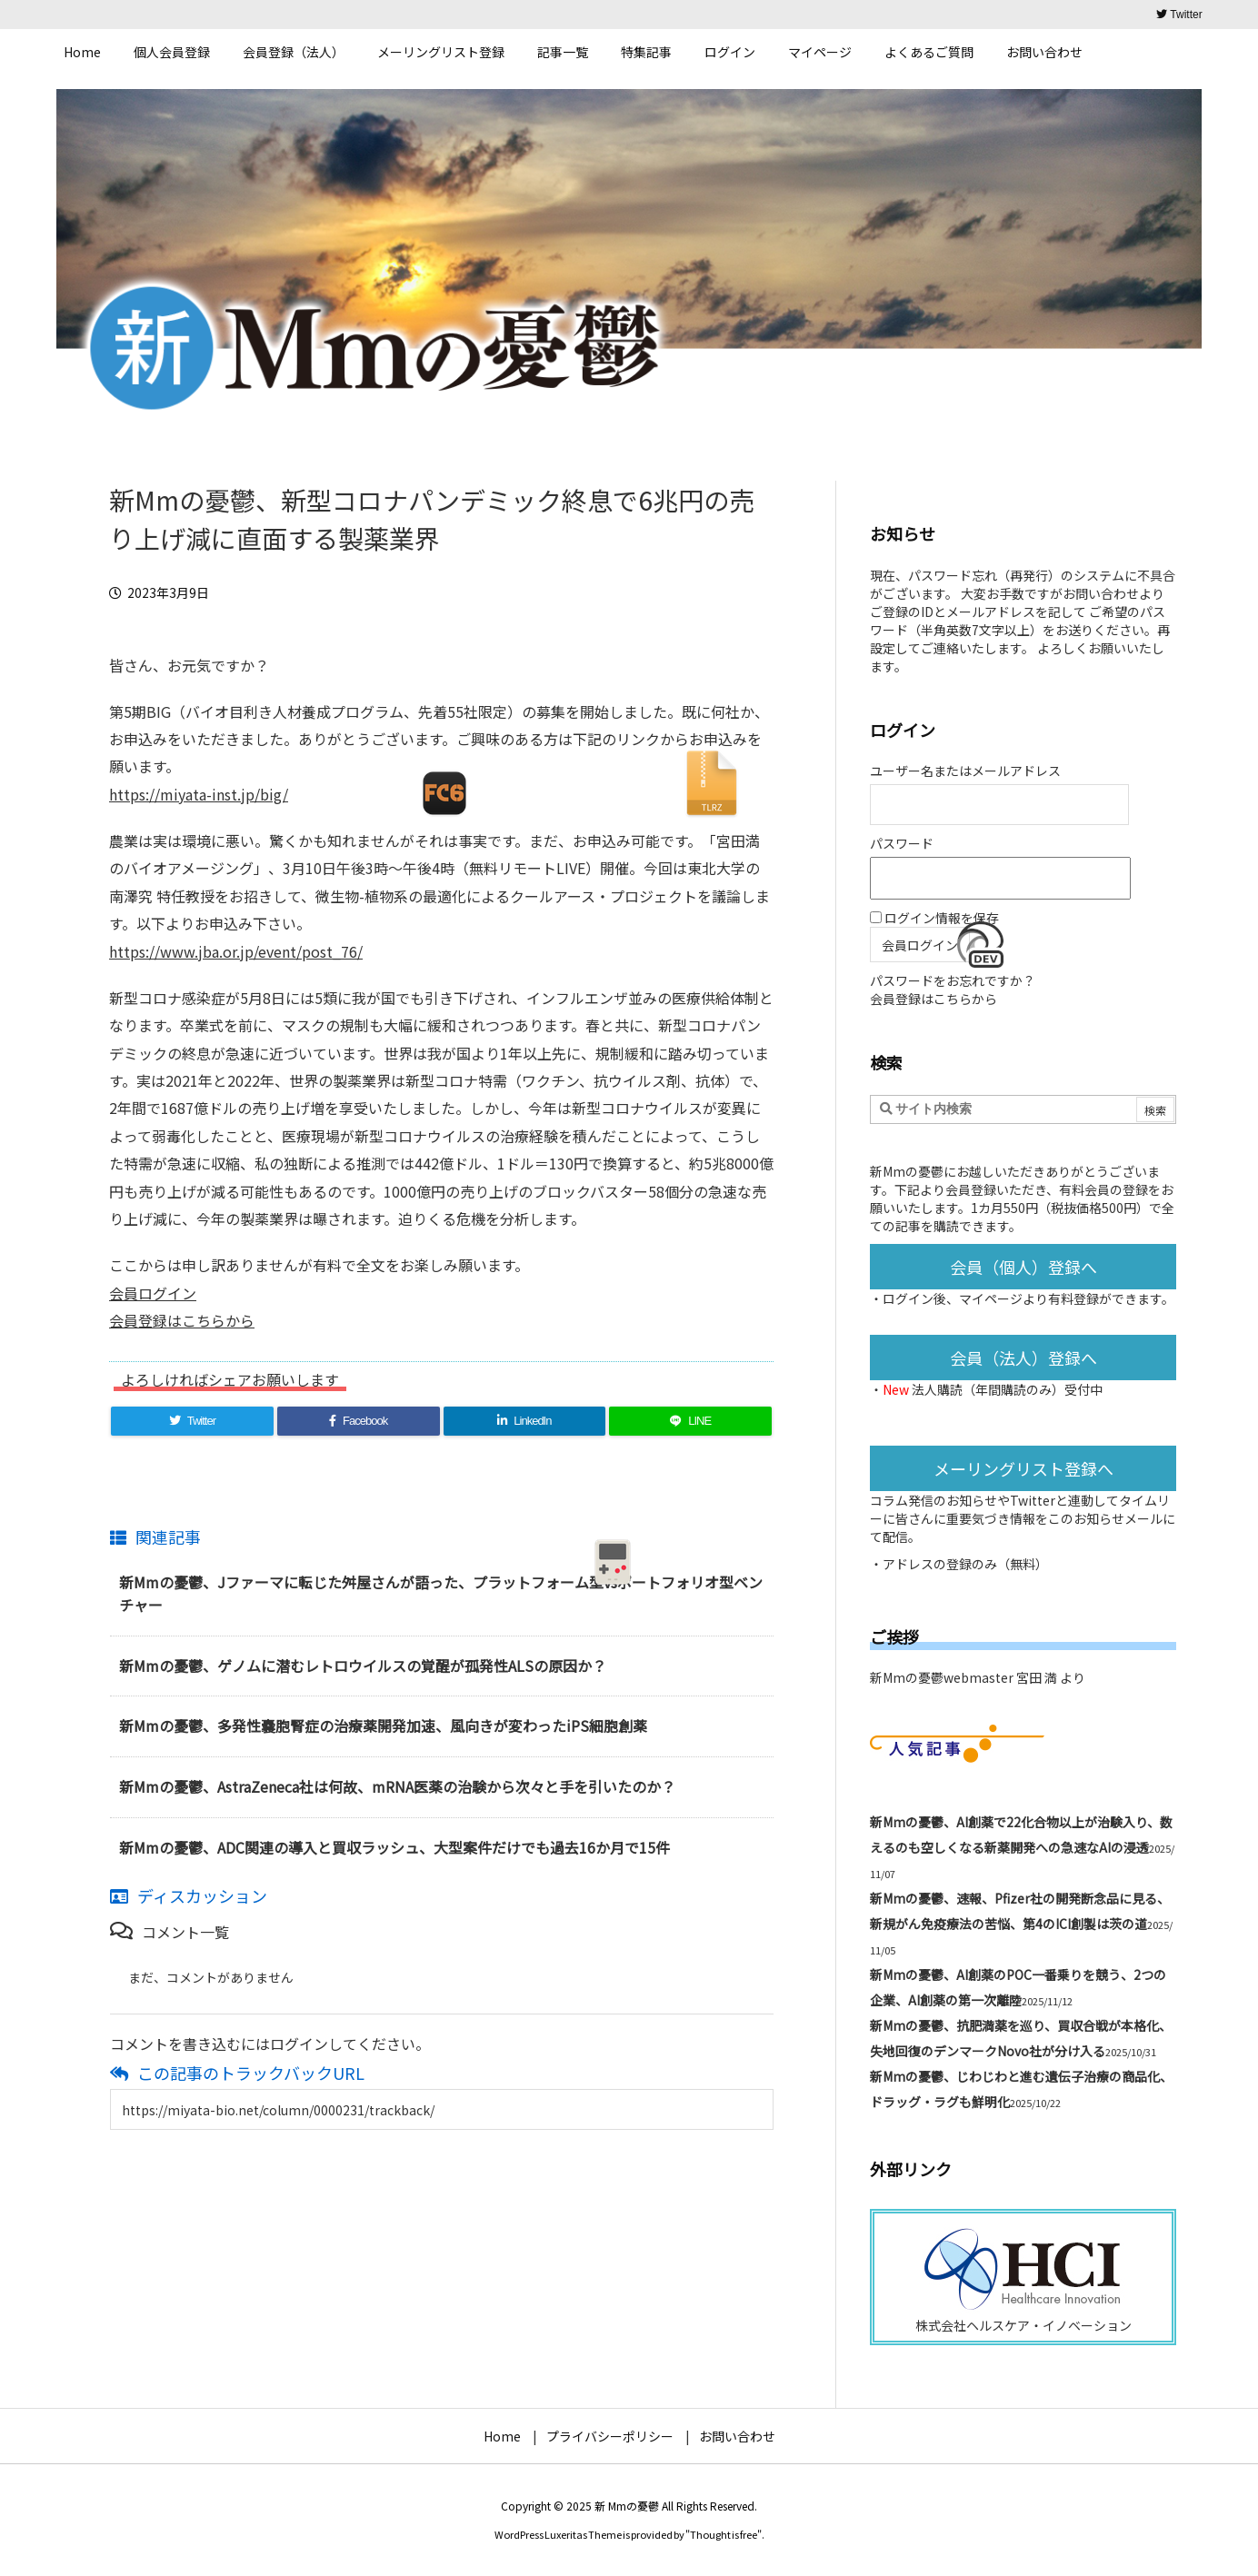 This screenshot has height=2576, width=1258. What do you see at coordinates (980, 944) in the screenshot?
I see `open Microsoft Edge Dev browser` at bounding box center [980, 944].